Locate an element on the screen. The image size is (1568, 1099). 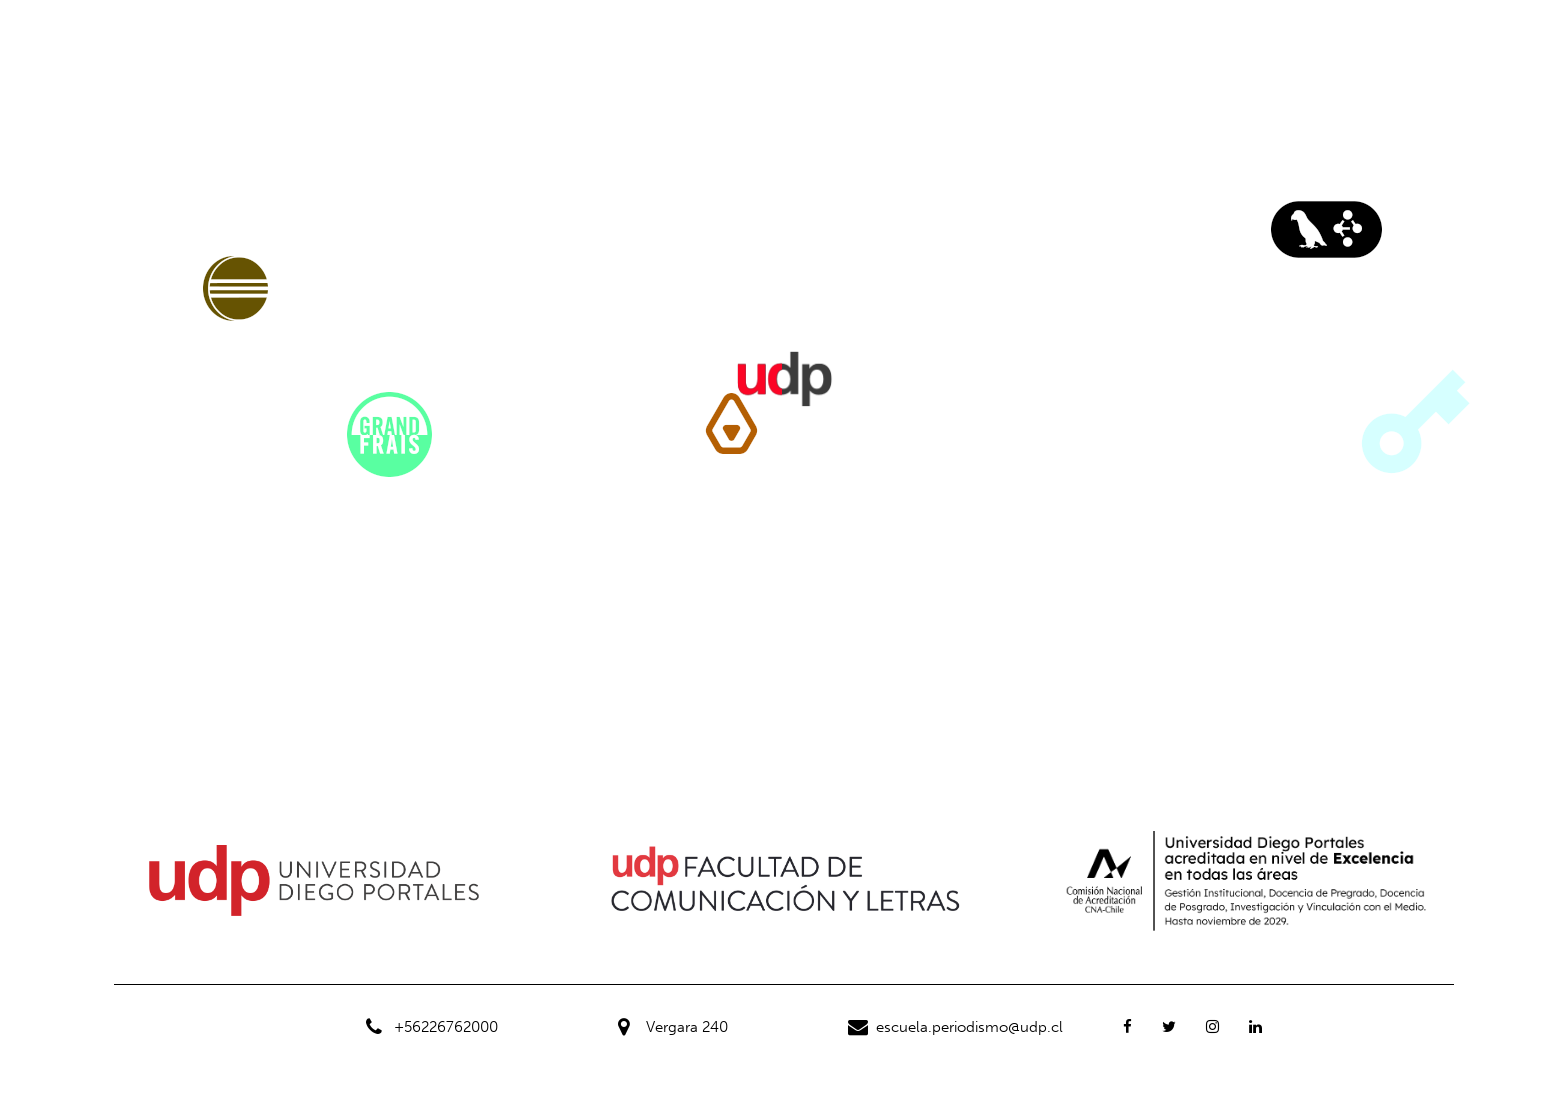
access password or security settings is located at coordinates (1415, 419).